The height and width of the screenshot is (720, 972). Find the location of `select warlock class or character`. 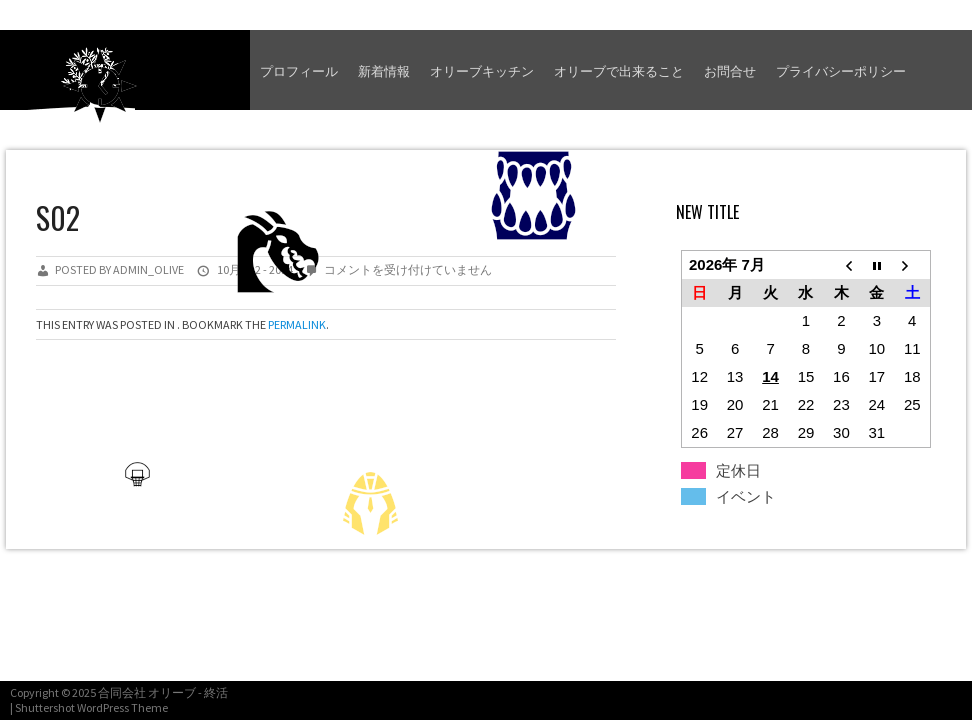

select warlock class or character is located at coordinates (370, 503).